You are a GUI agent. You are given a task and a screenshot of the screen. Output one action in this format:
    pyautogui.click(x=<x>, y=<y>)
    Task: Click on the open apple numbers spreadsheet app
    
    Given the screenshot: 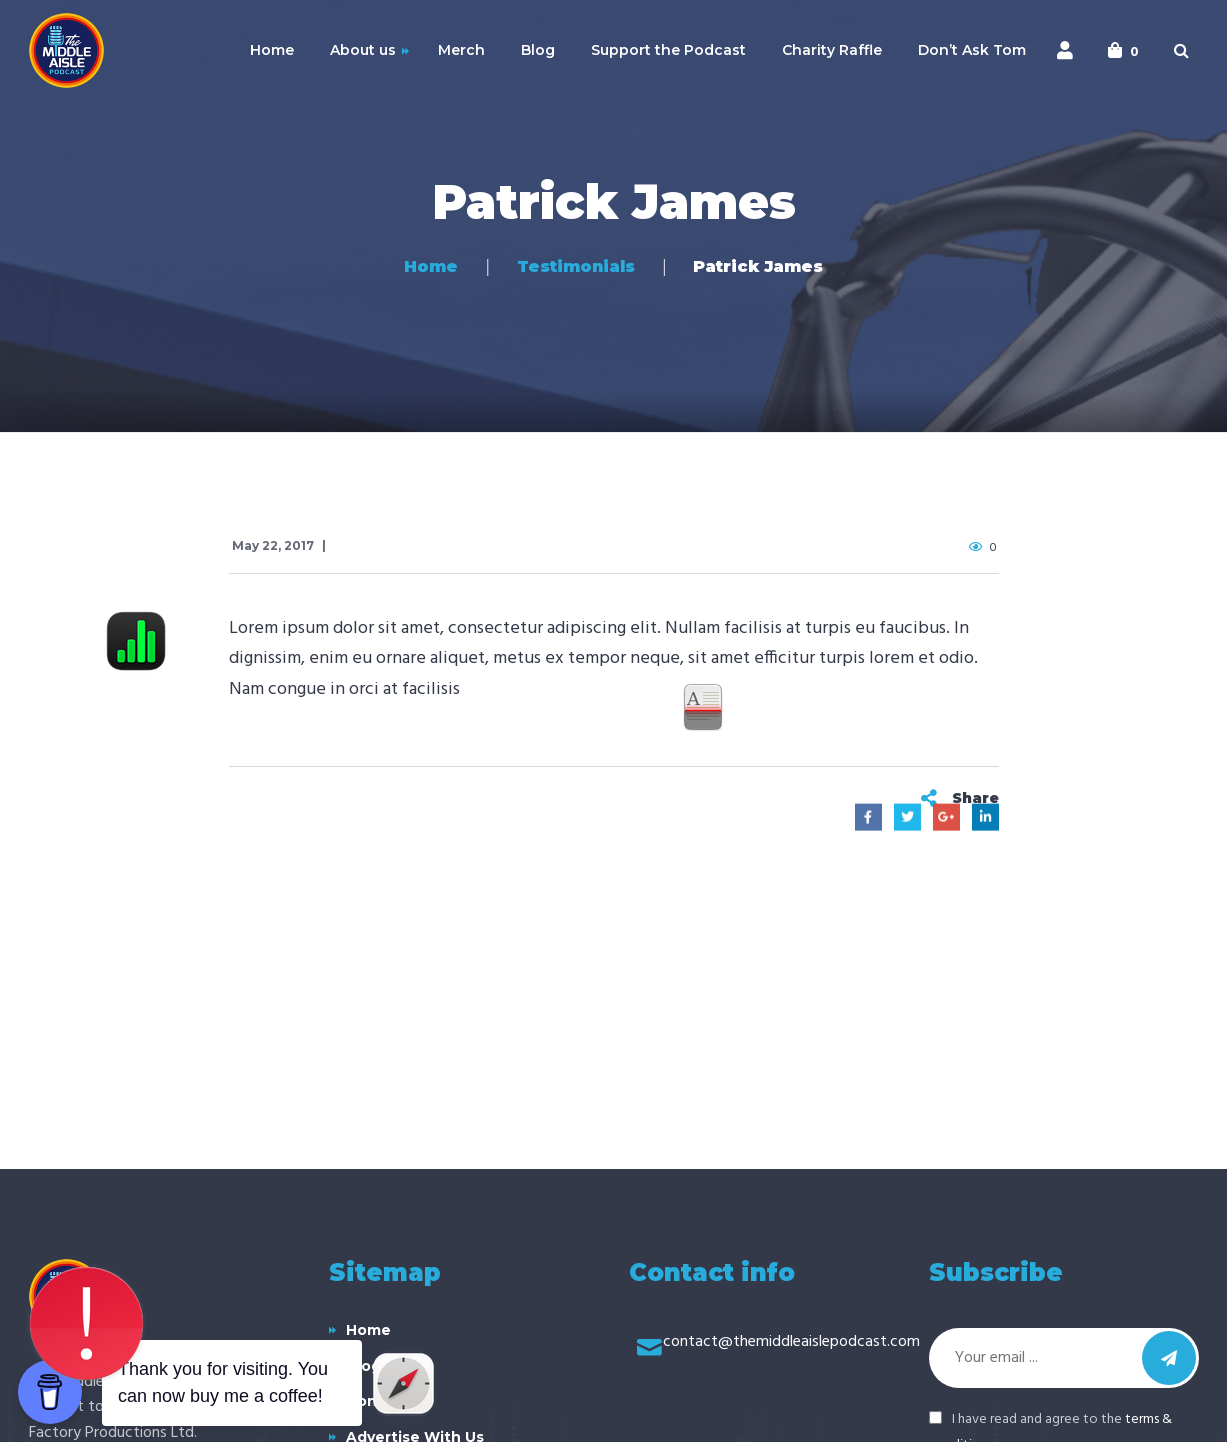 What is the action you would take?
    pyautogui.click(x=136, y=641)
    